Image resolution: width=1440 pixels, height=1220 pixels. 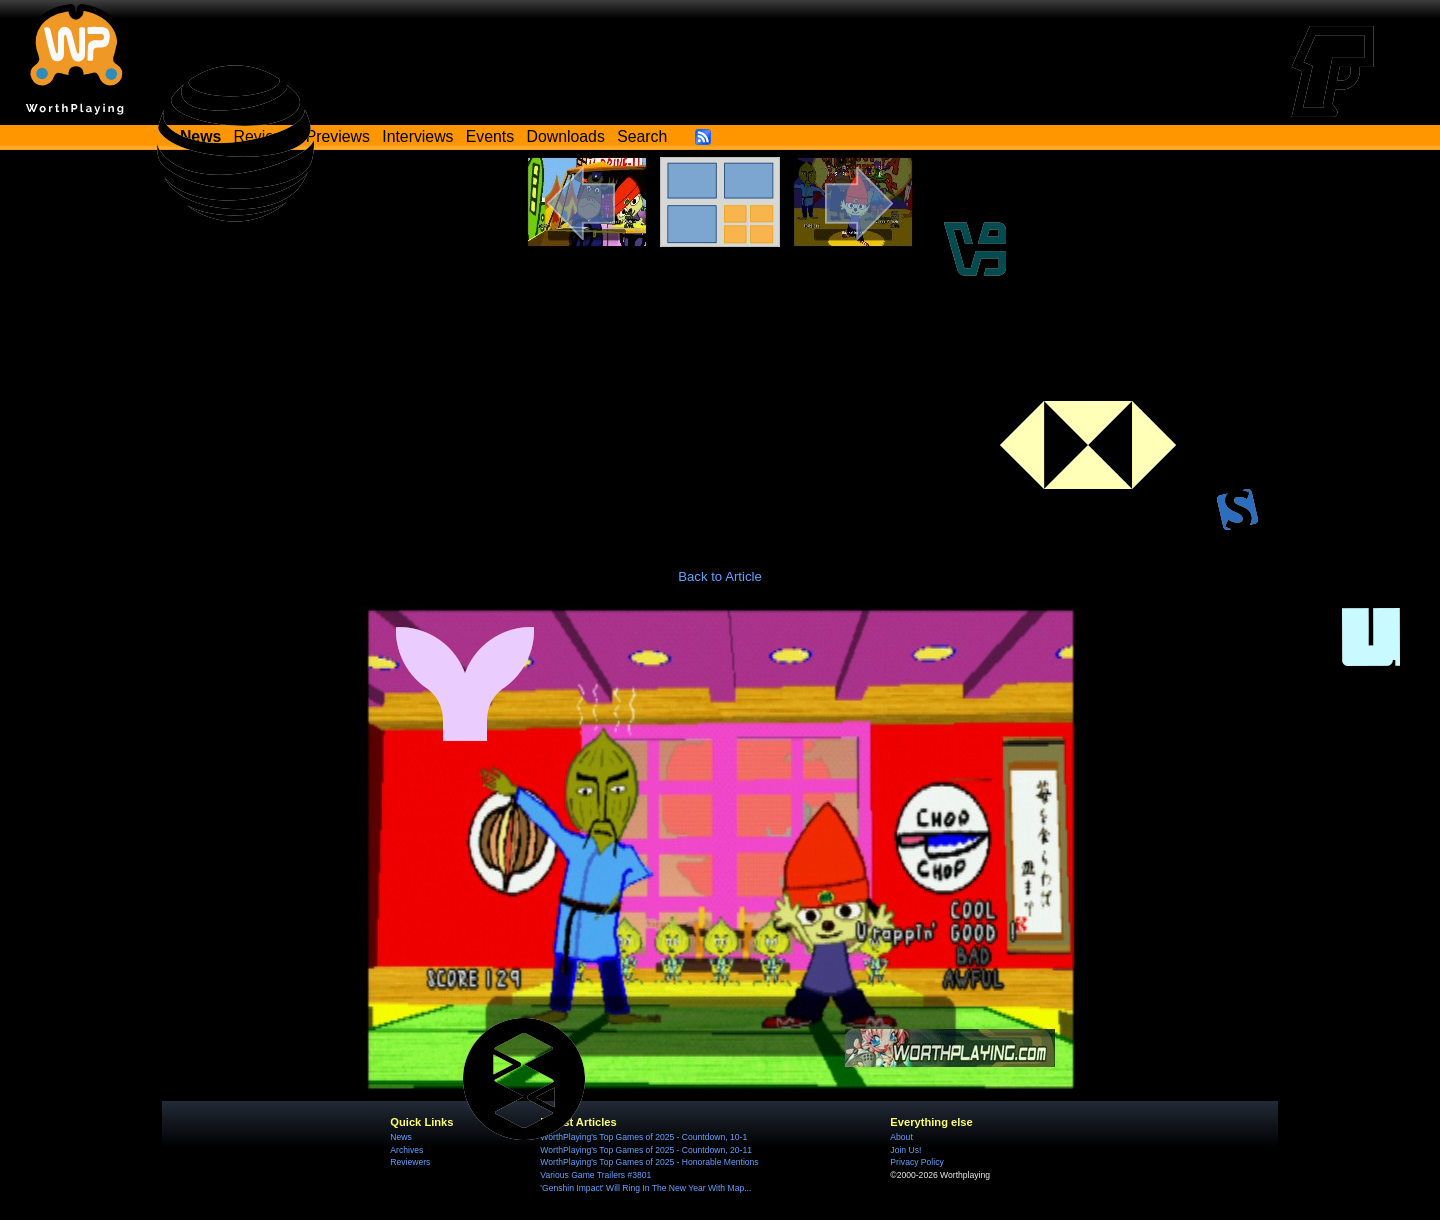 What do you see at coordinates (1332, 71) in the screenshot?
I see `check temperature or thermal readings` at bounding box center [1332, 71].